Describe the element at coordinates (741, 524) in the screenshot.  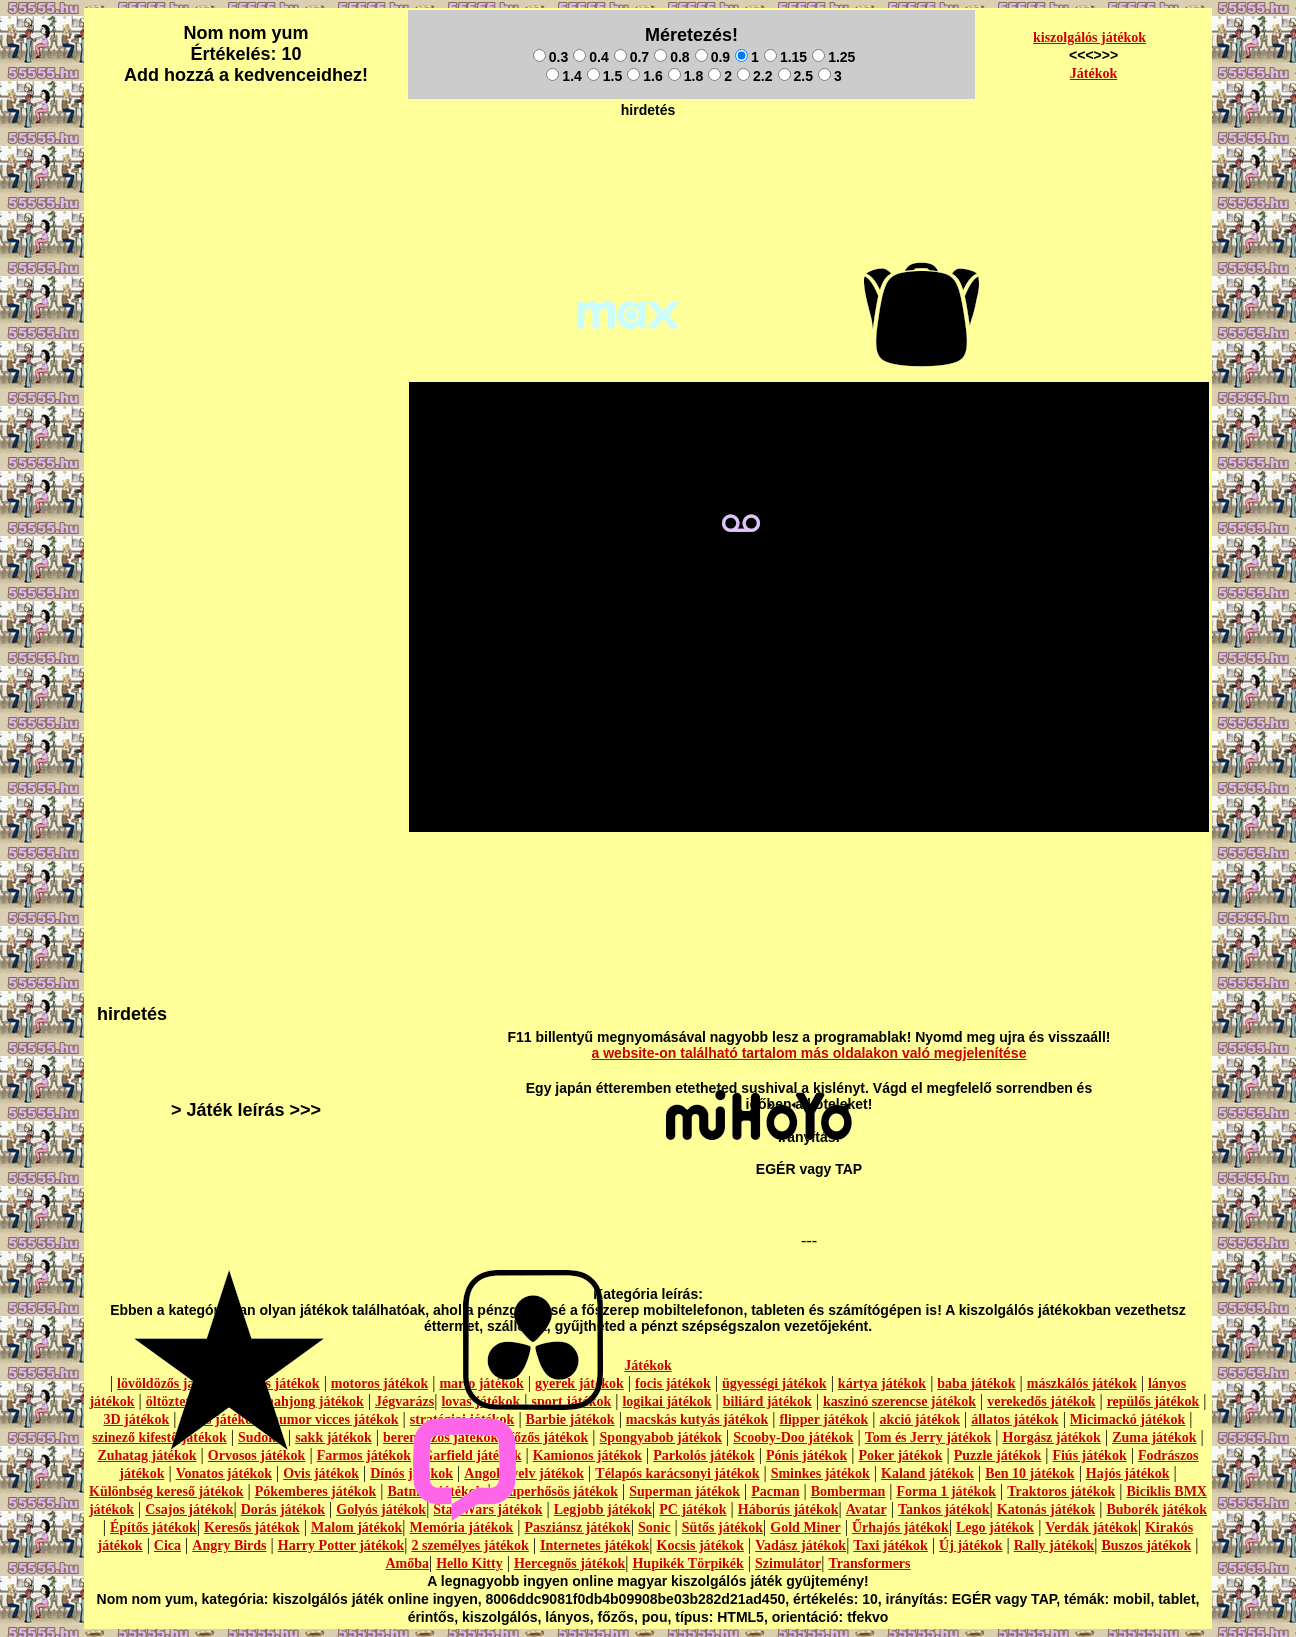
I see `access voicemail messages` at that location.